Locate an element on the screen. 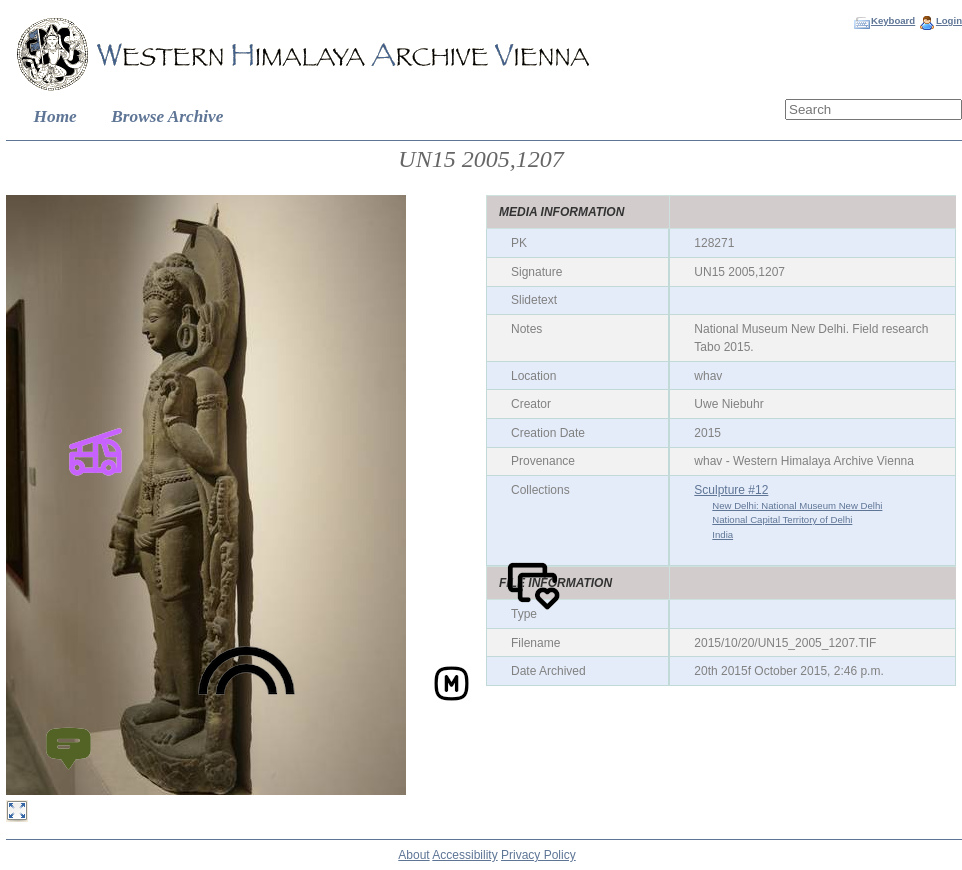 Image resolution: width=962 pixels, height=870 pixels. donate or send money to a cause you love is located at coordinates (532, 582).